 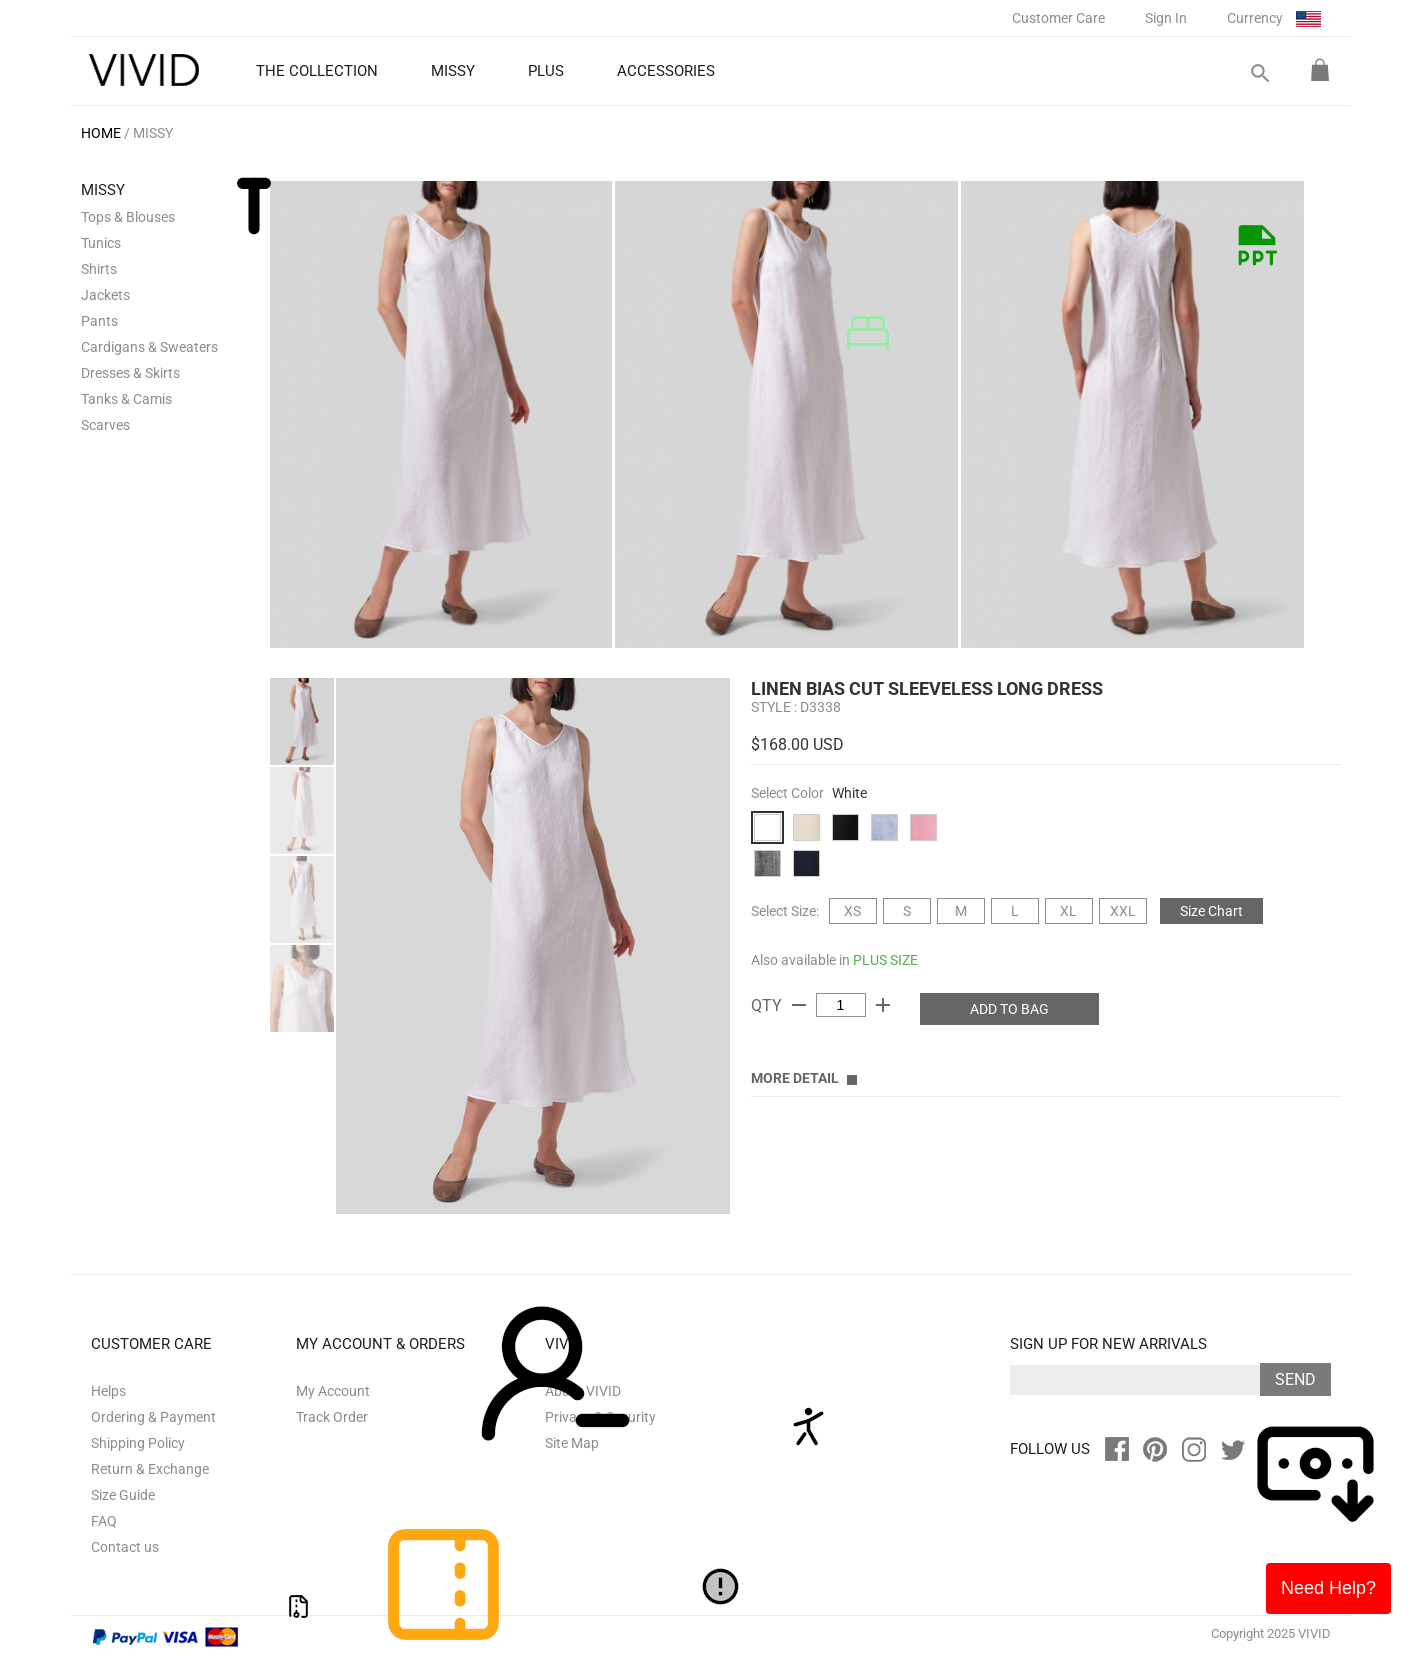 I want to click on remove a user or contact, so click(x=555, y=1373).